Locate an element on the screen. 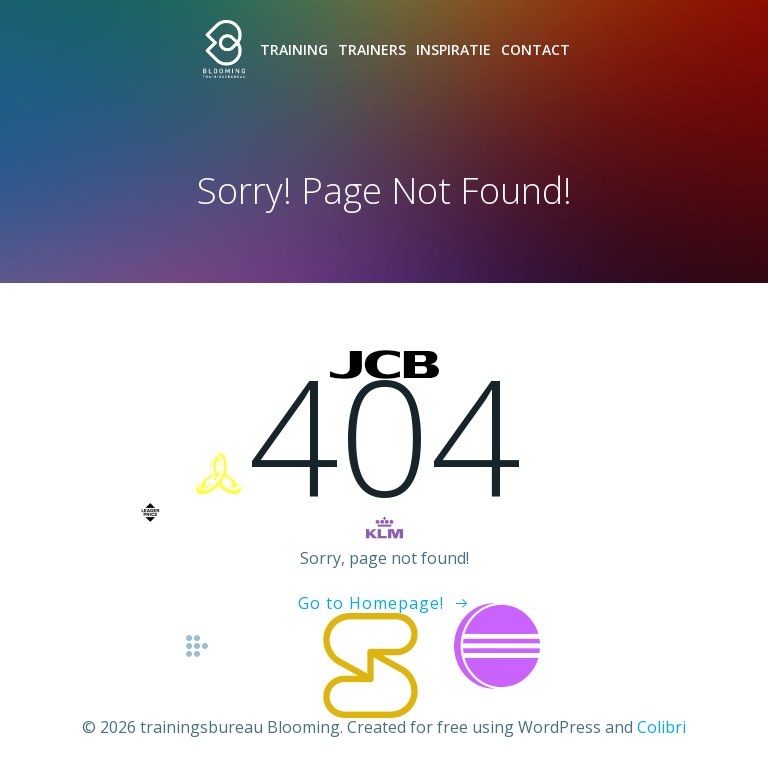 The height and width of the screenshot is (781, 768). pay with JCB credit card is located at coordinates (384, 364).